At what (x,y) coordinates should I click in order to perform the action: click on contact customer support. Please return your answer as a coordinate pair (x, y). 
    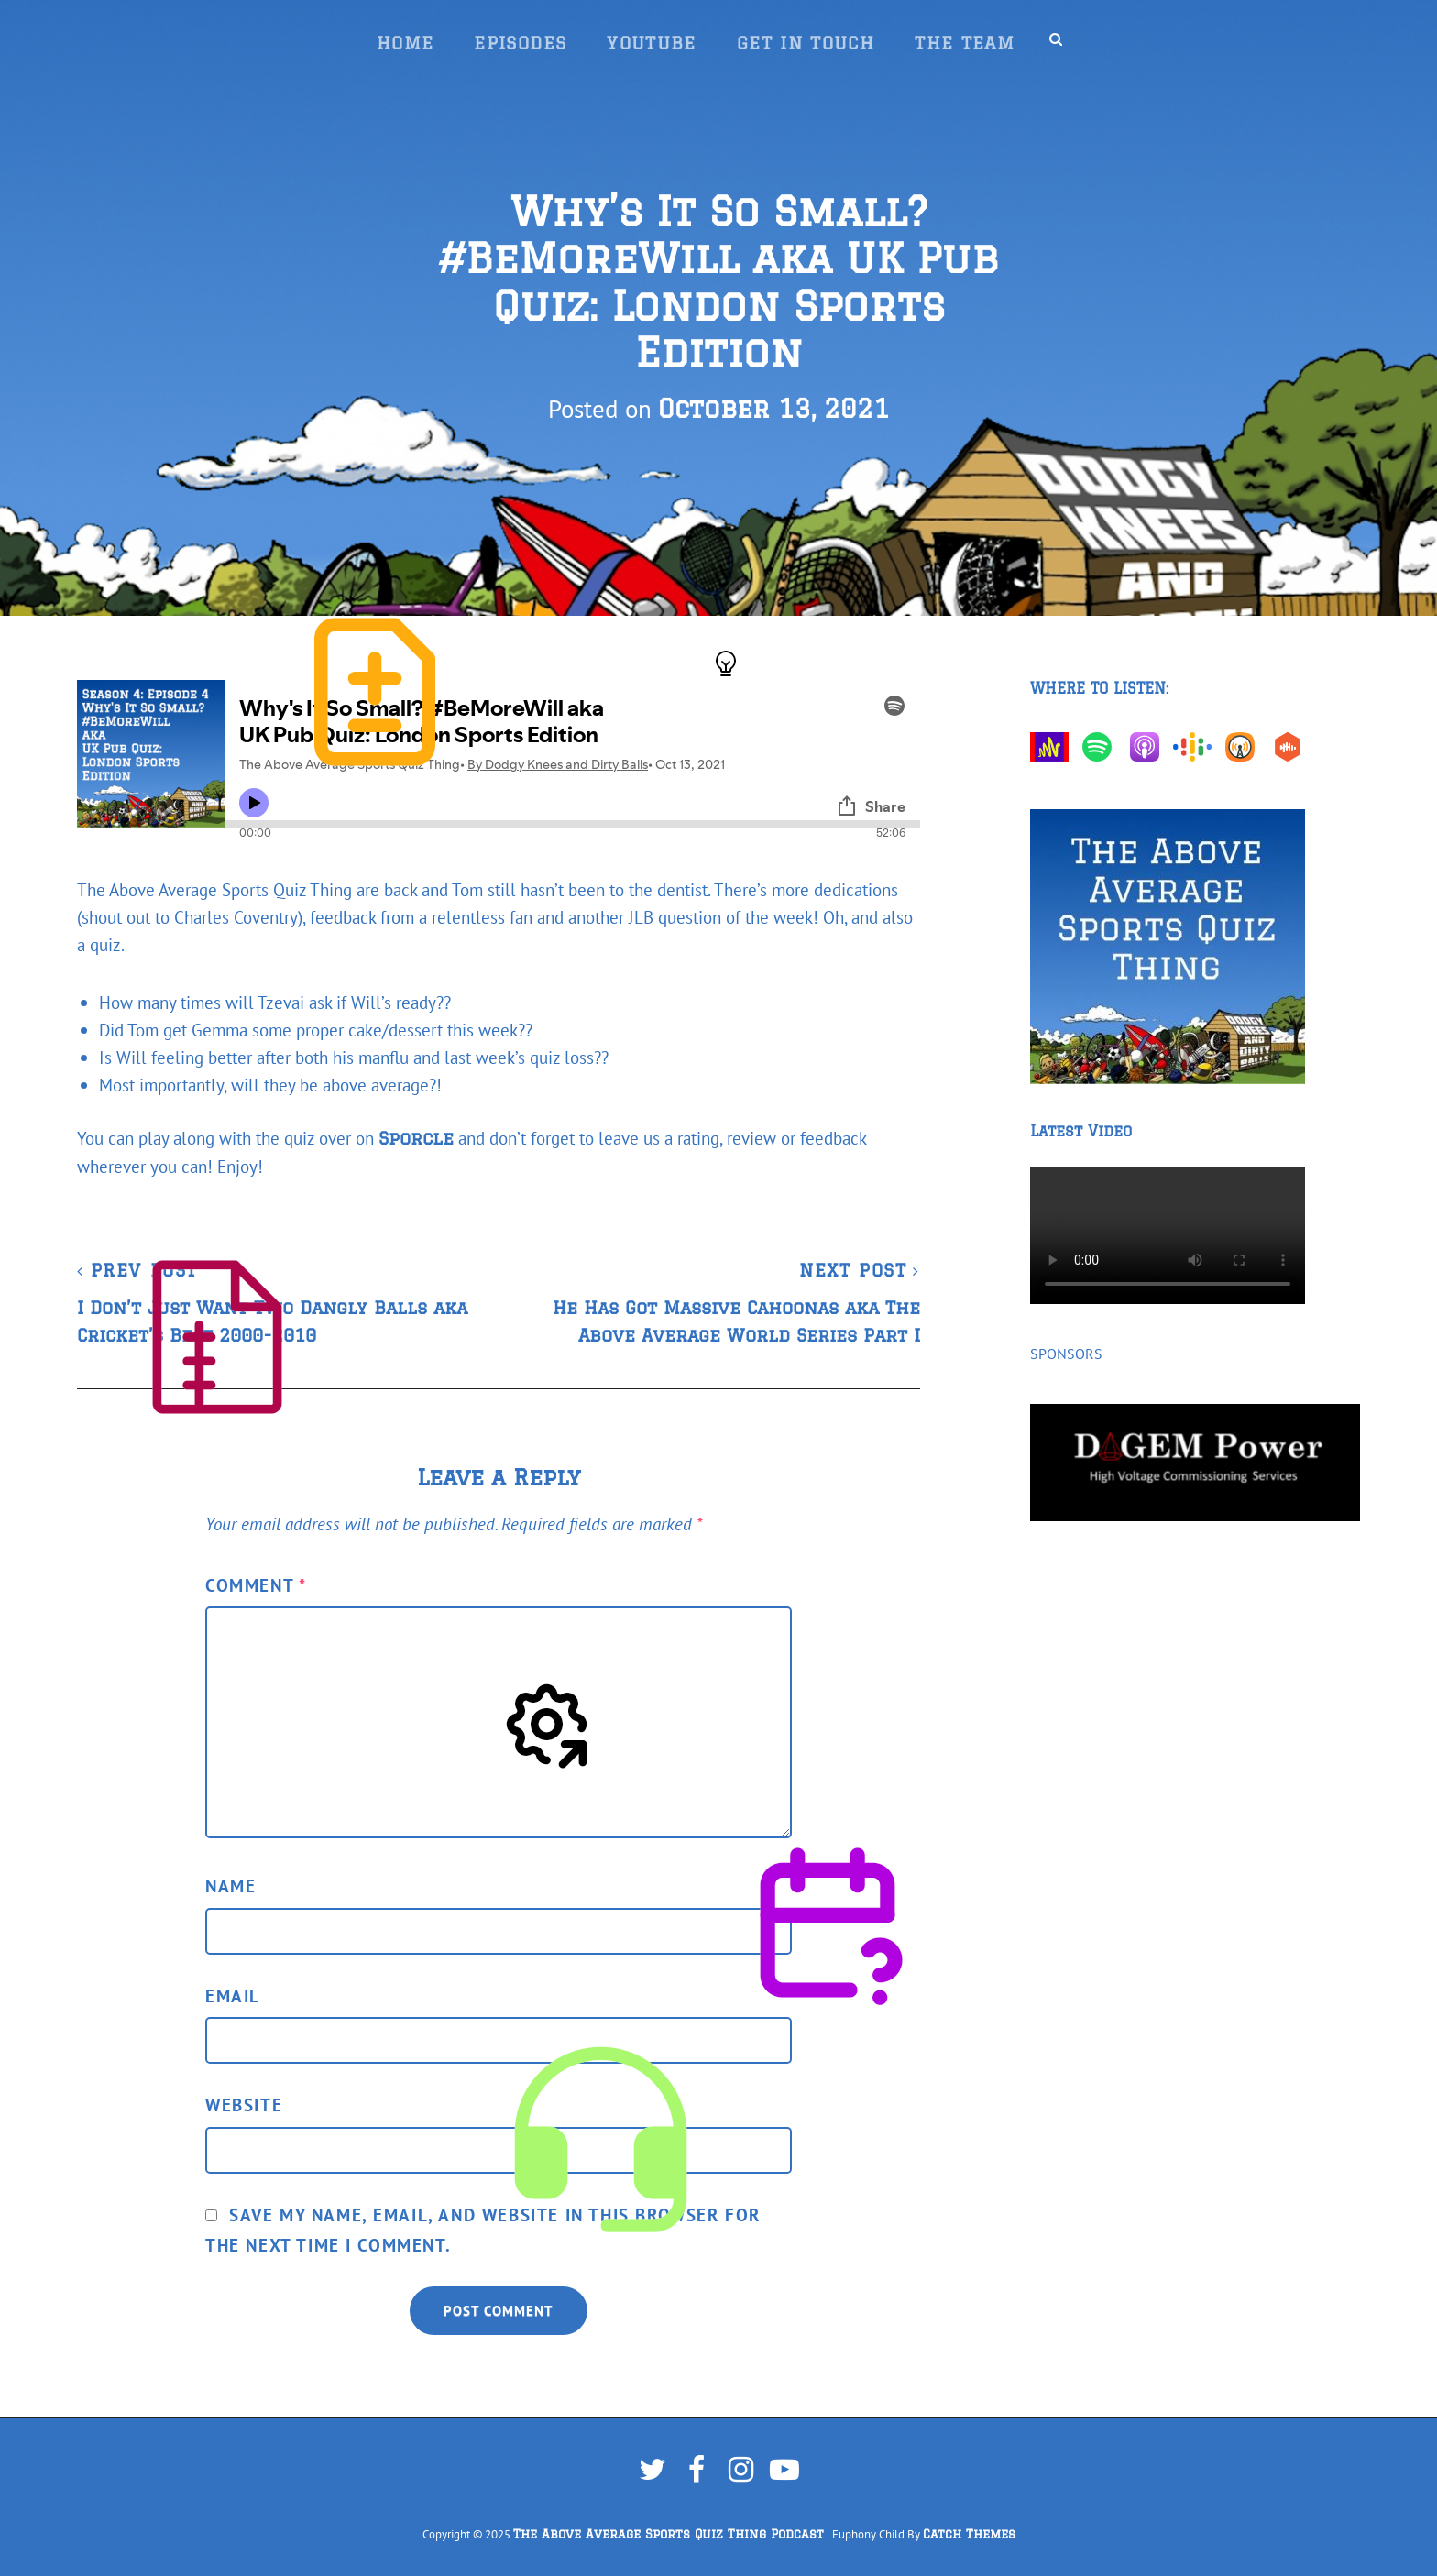
    Looking at the image, I should click on (600, 2132).